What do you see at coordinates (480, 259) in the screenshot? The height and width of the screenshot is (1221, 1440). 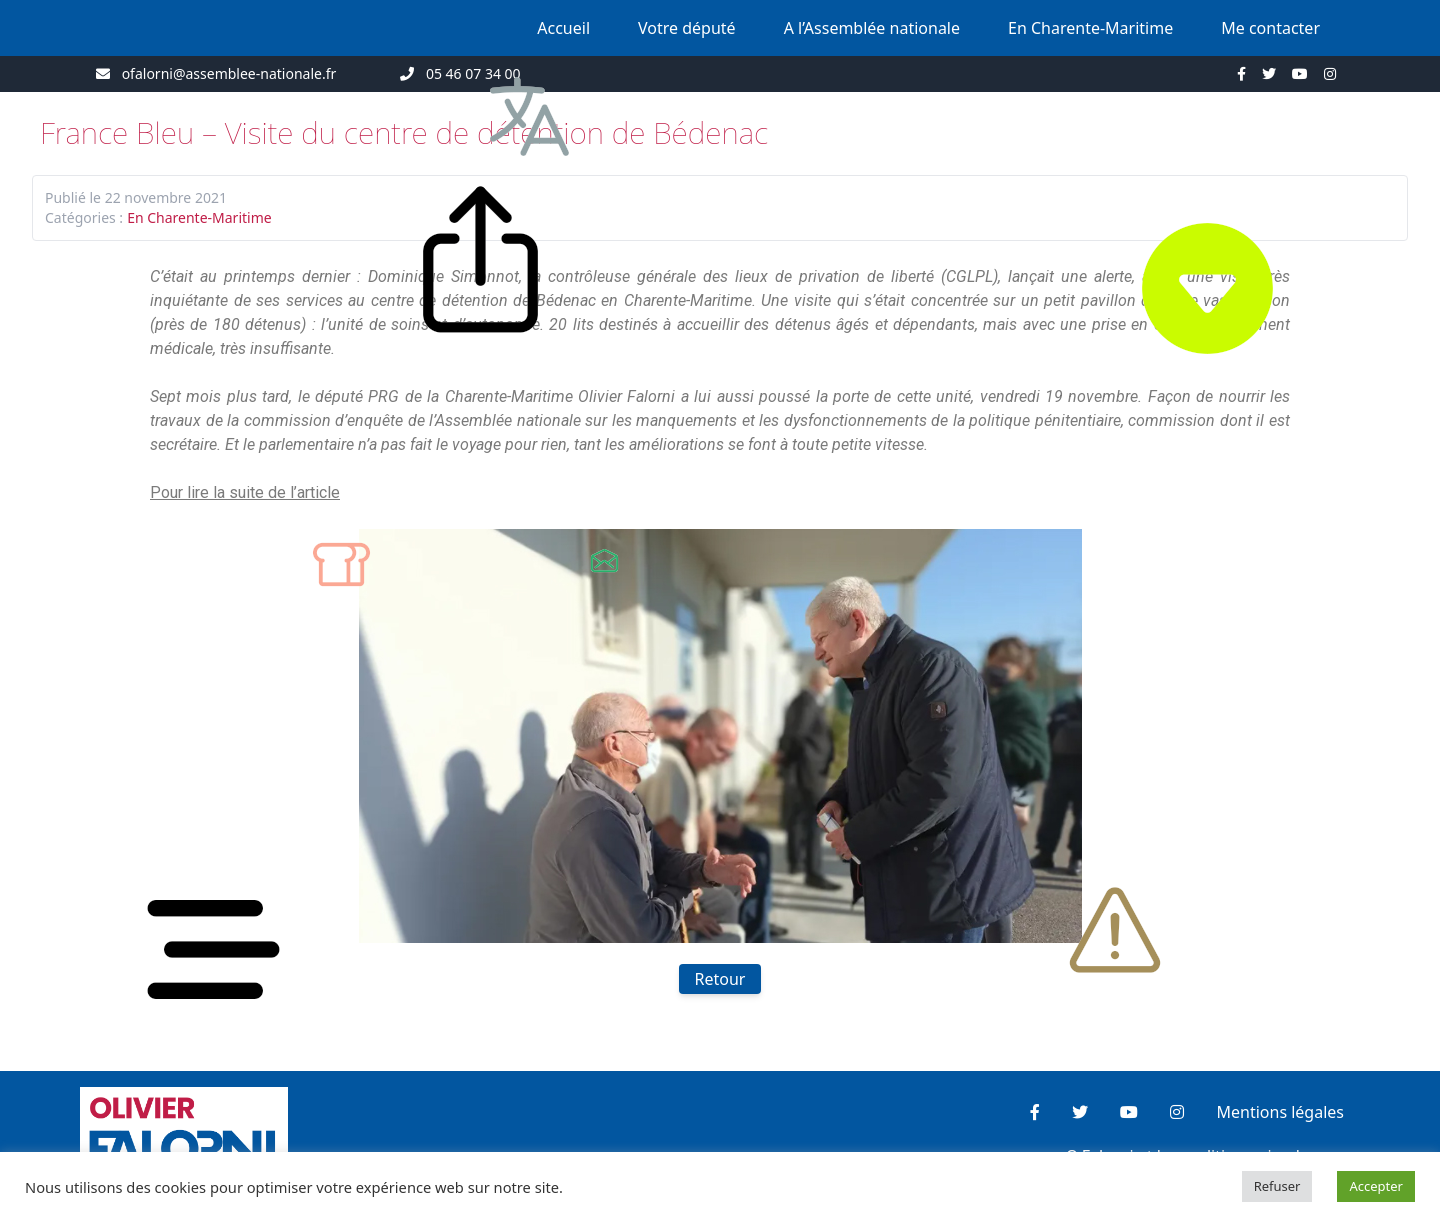 I see `share this content with others` at bounding box center [480, 259].